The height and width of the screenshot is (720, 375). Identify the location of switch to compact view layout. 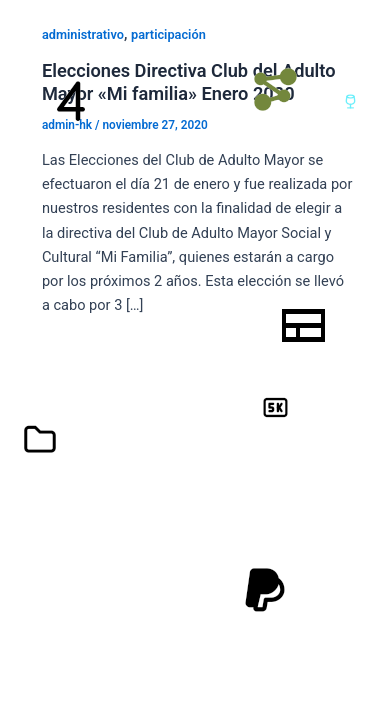
(302, 325).